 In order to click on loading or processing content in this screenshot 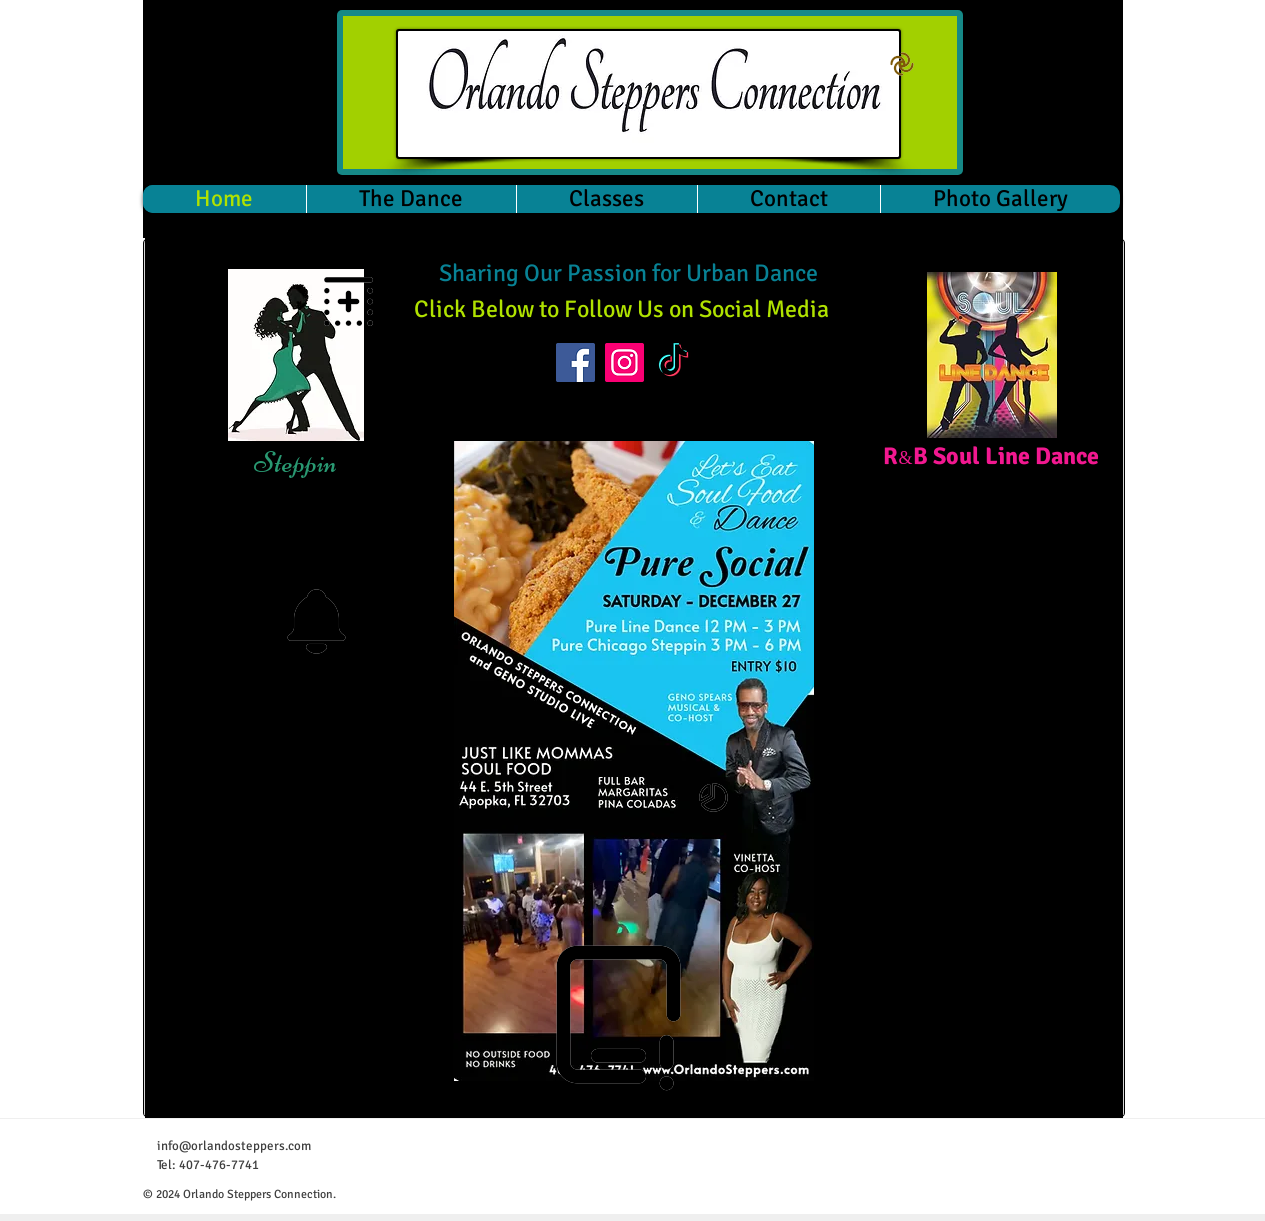, I will do `click(902, 64)`.